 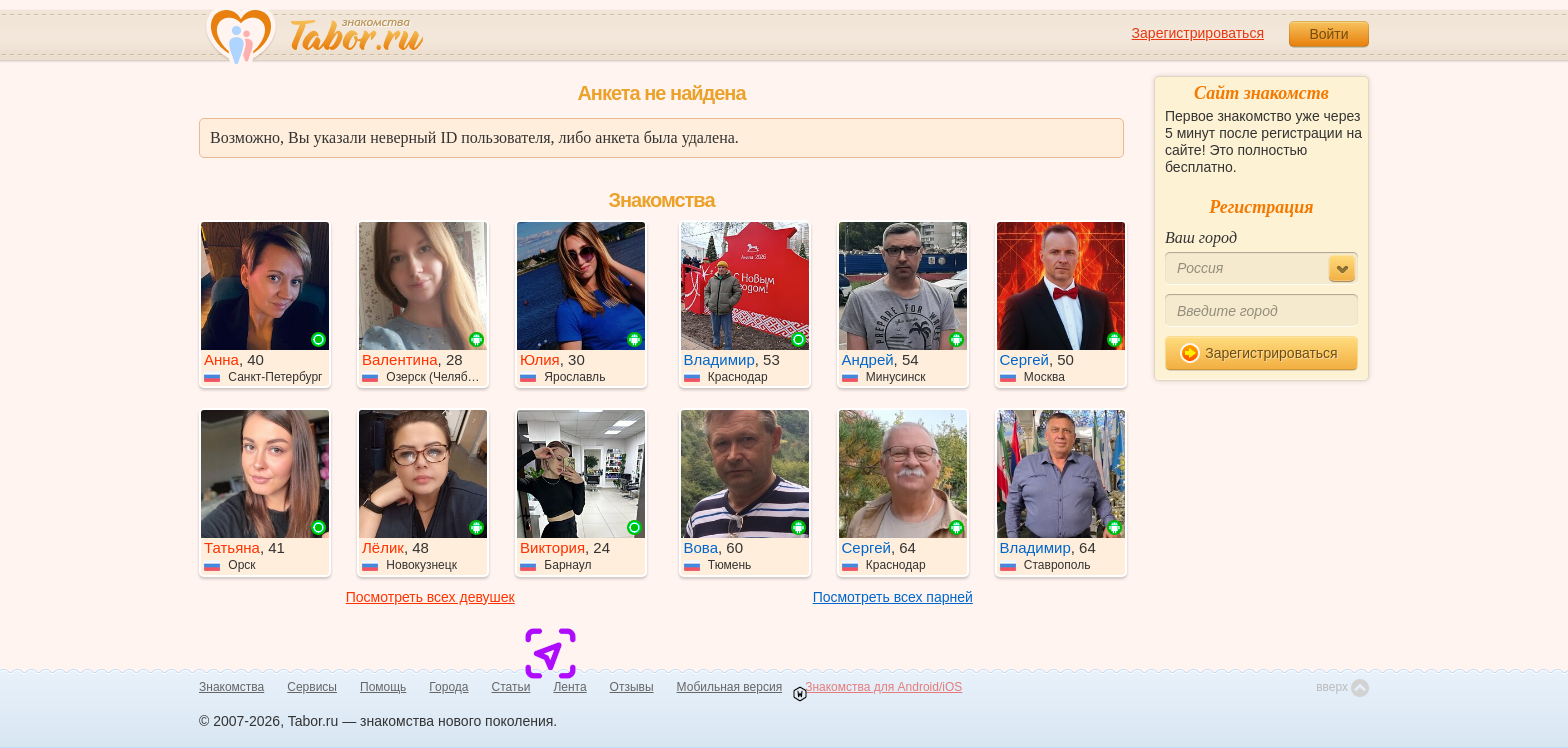 I want to click on scan to detect current location, so click(x=550, y=653).